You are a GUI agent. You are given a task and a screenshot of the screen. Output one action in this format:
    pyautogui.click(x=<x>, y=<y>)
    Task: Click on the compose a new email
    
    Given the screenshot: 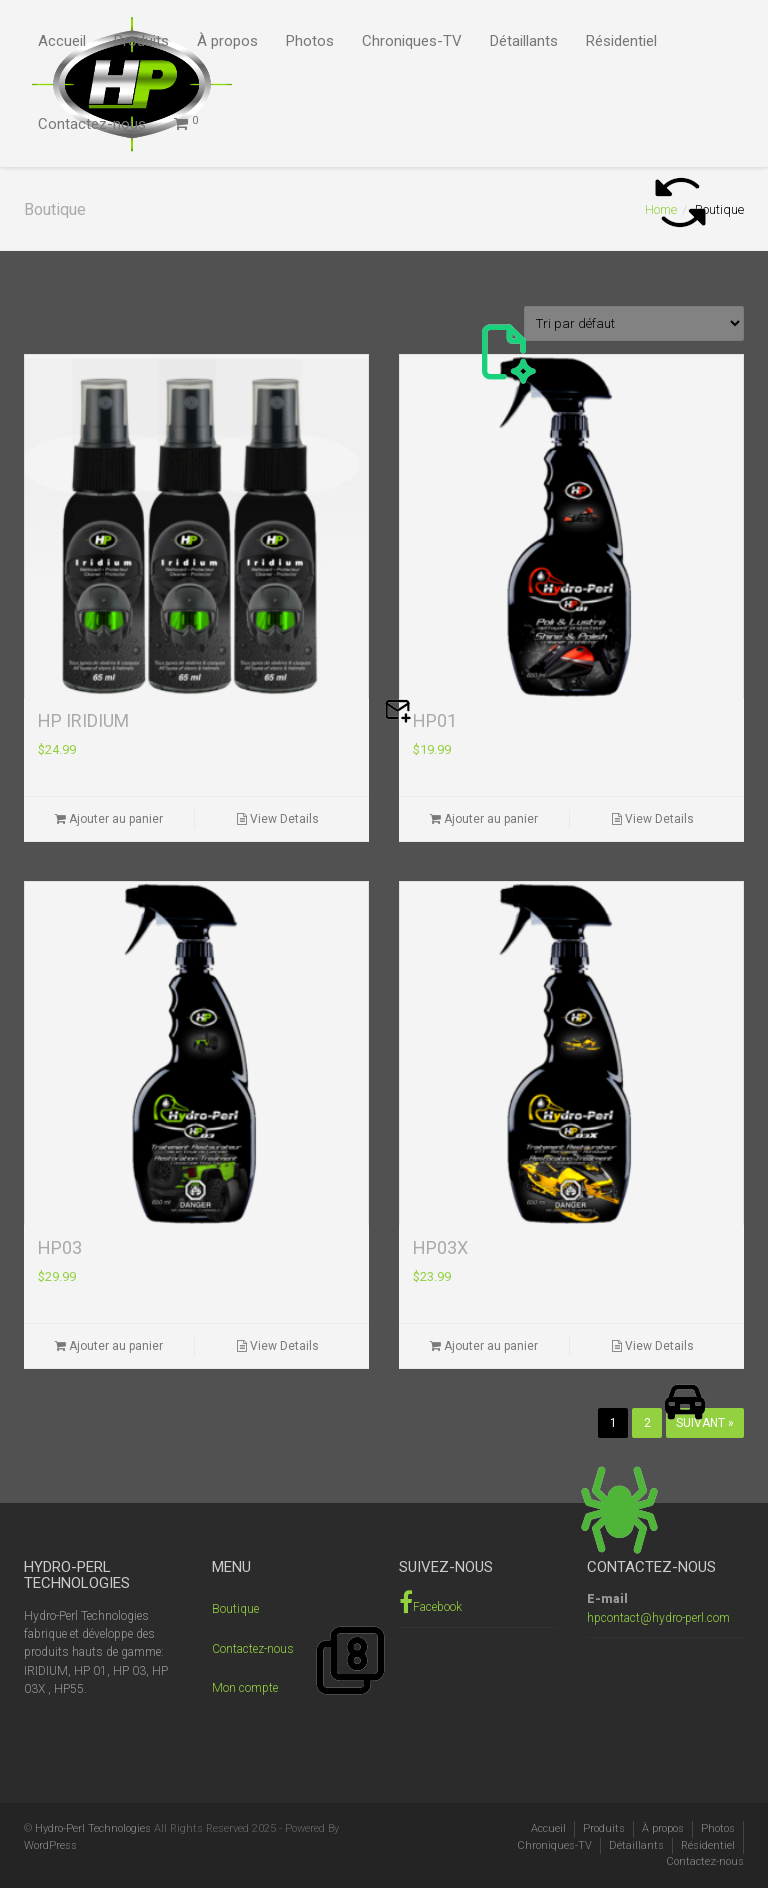 What is the action you would take?
    pyautogui.click(x=397, y=709)
    